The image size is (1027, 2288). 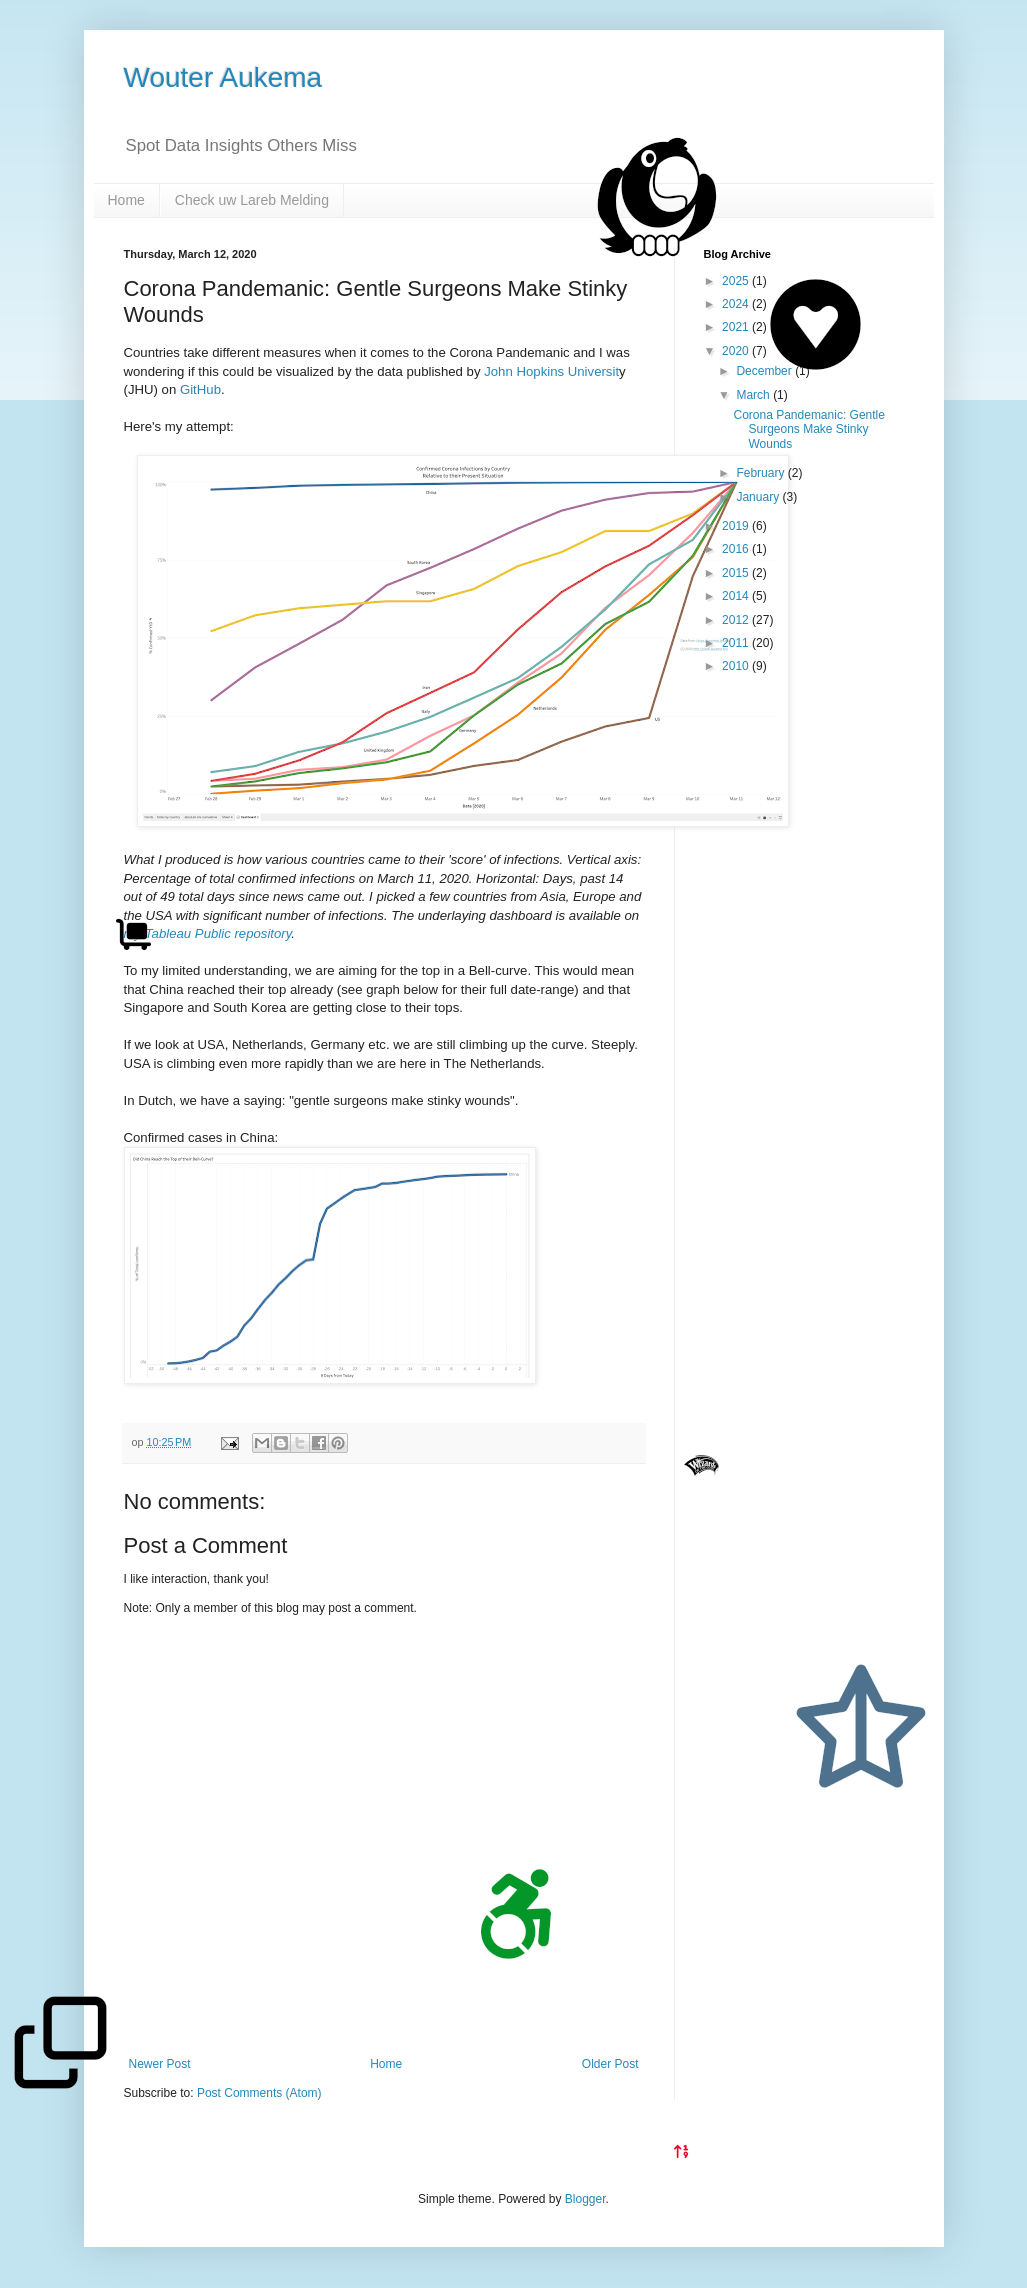 I want to click on indicates wheelchair accessibility, so click(x=516, y=1914).